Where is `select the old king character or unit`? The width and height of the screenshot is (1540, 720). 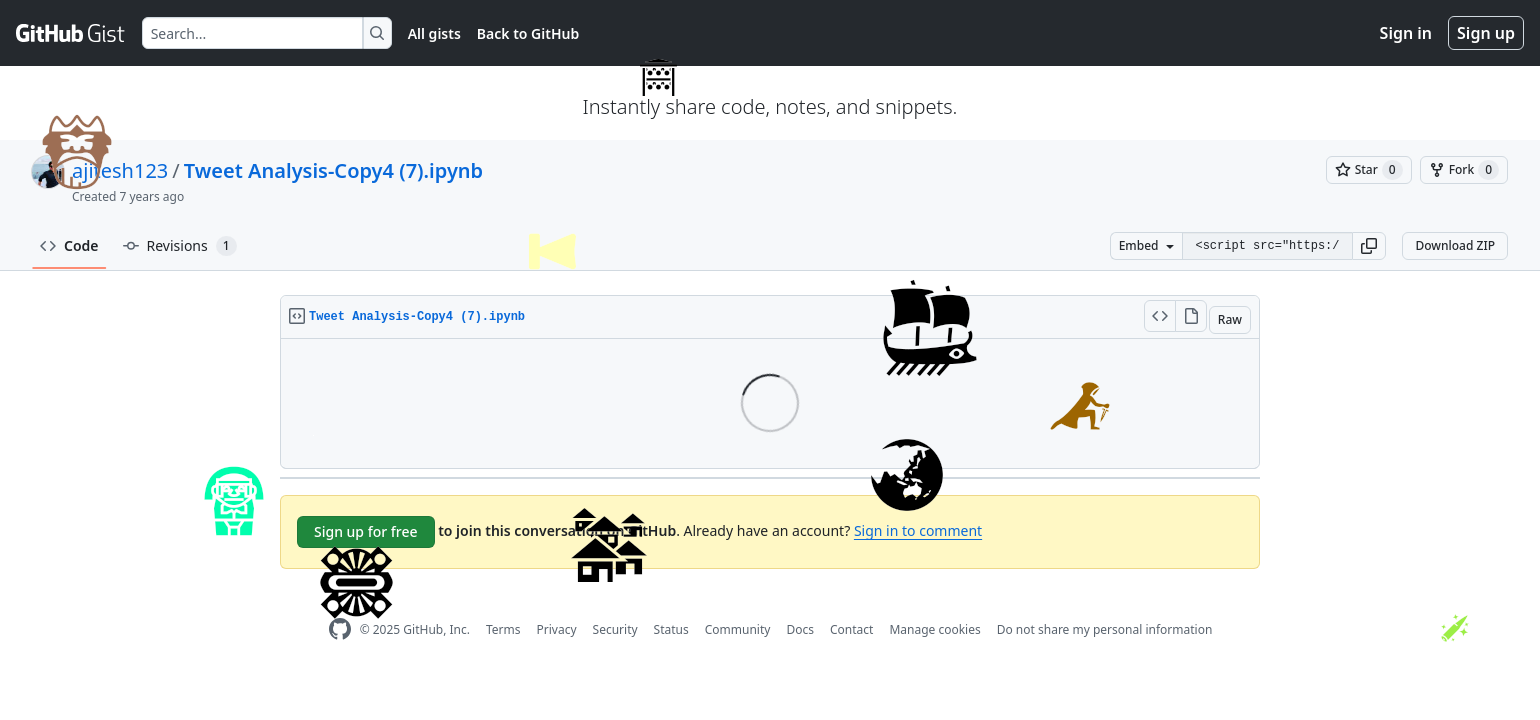
select the old king character or unit is located at coordinates (77, 152).